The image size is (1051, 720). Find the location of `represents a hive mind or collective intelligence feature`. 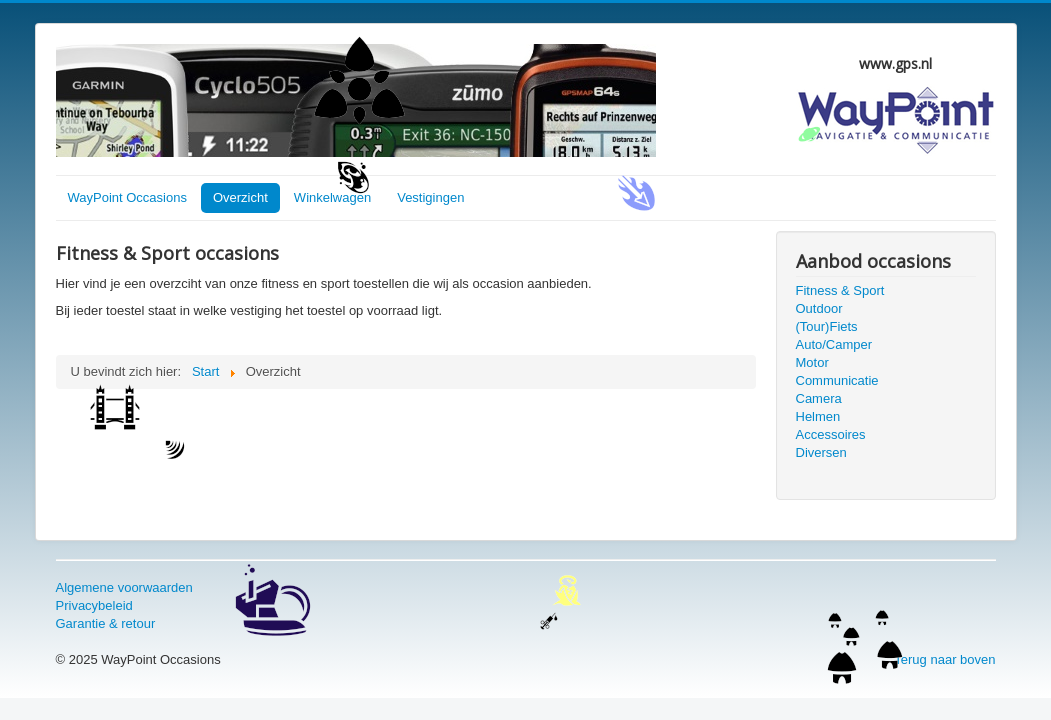

represents a hive mind or collective intelligence feature is located at coordinates (359, 80).